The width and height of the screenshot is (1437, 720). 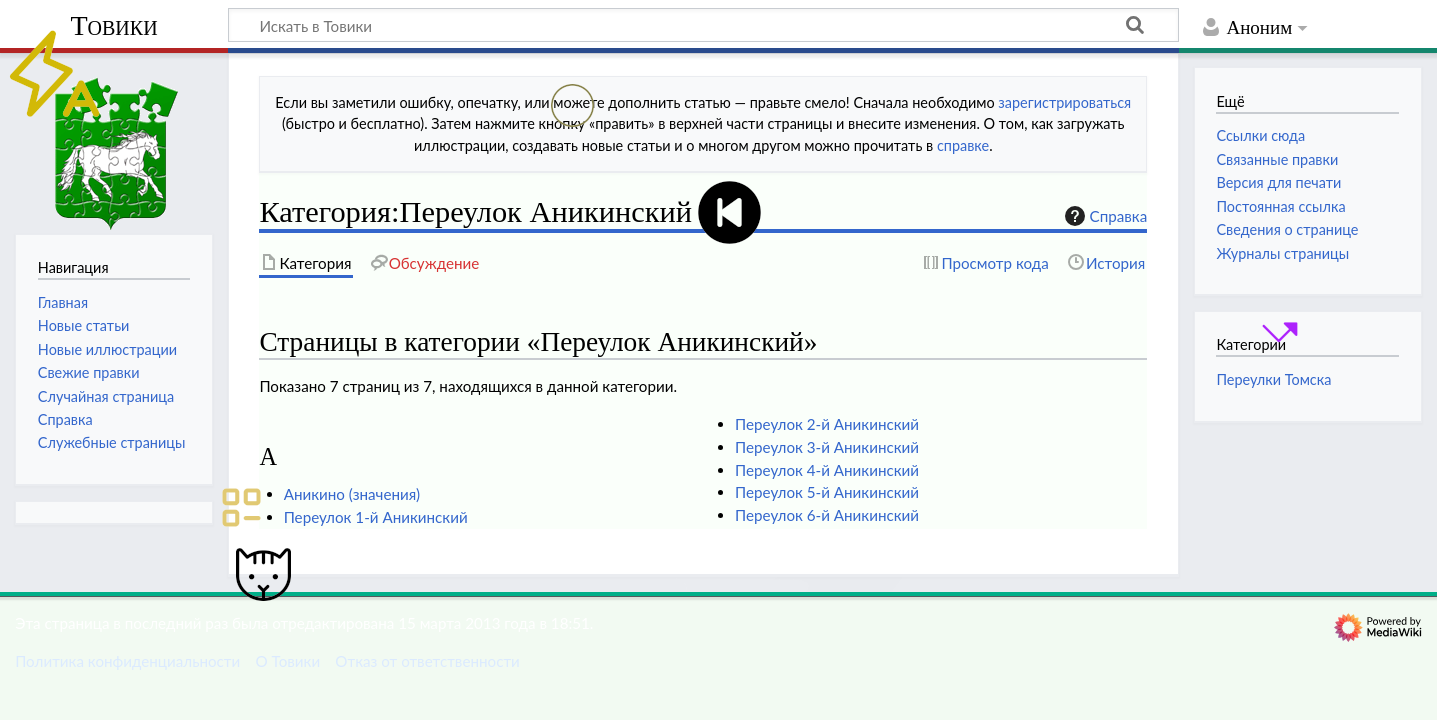 What do you see at coordinates (53, 77) in the screenshot?
I see `toggle auto-flash mode for camera` at bounding box center [53, 77].